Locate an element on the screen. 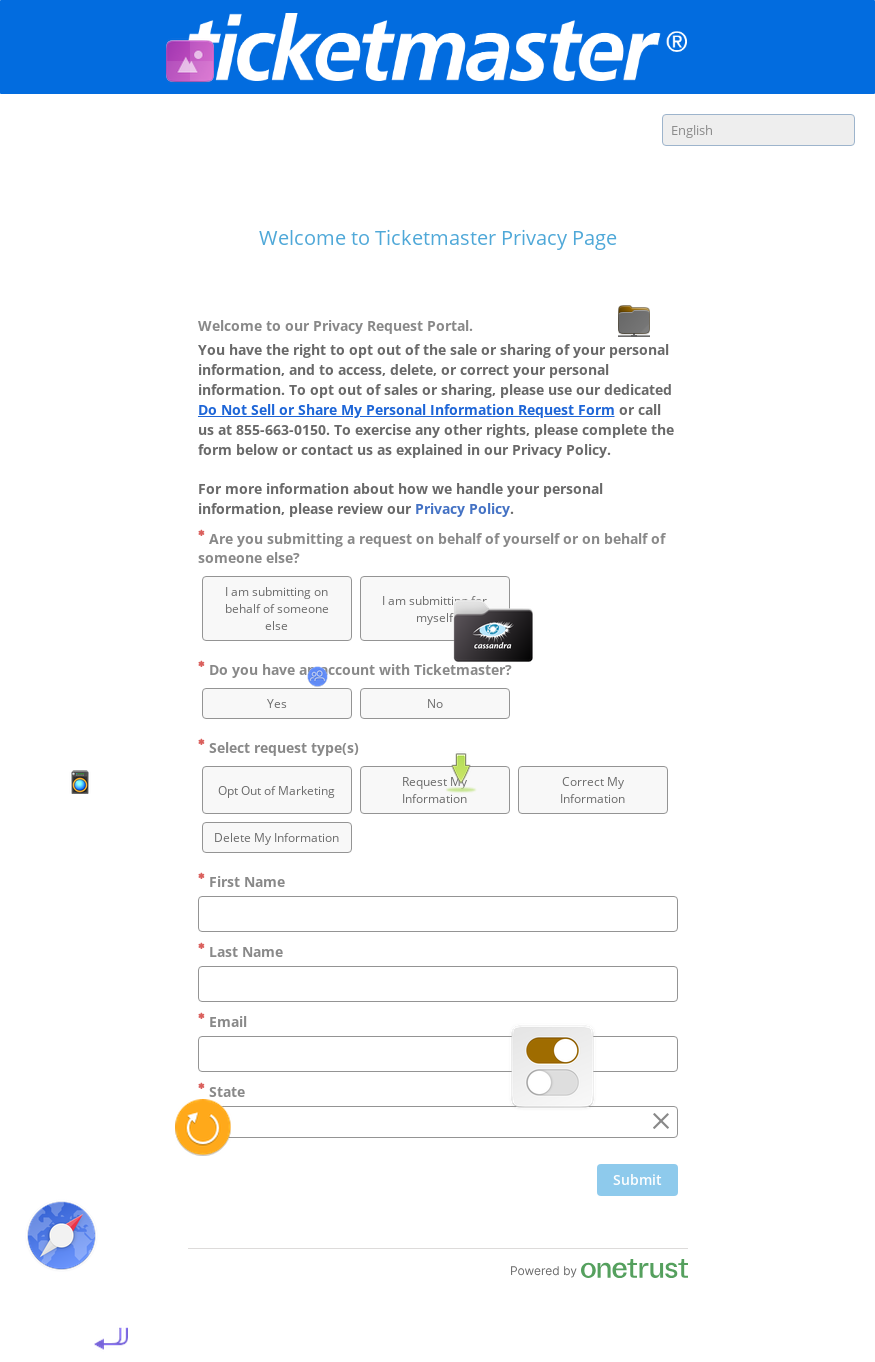  open Cassandra database project folder is located at coordinates (493, 633).